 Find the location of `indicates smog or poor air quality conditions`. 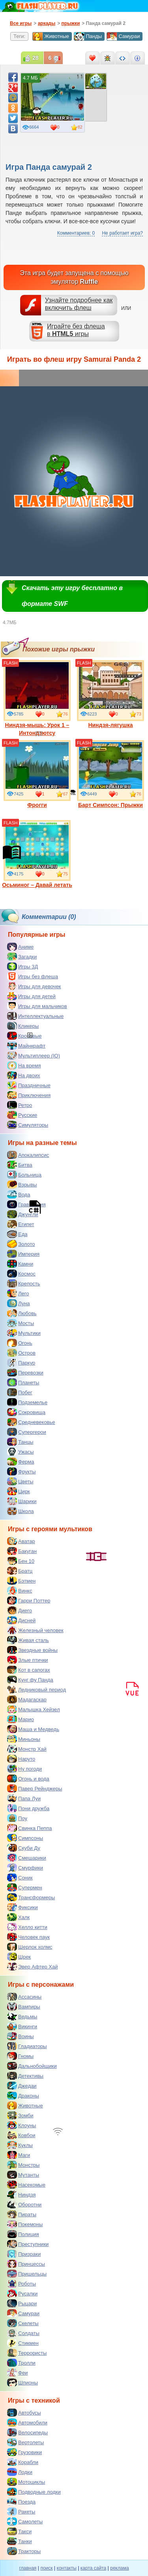

indicates smog or poor air quality conditions is located at coordinates (73, 792).